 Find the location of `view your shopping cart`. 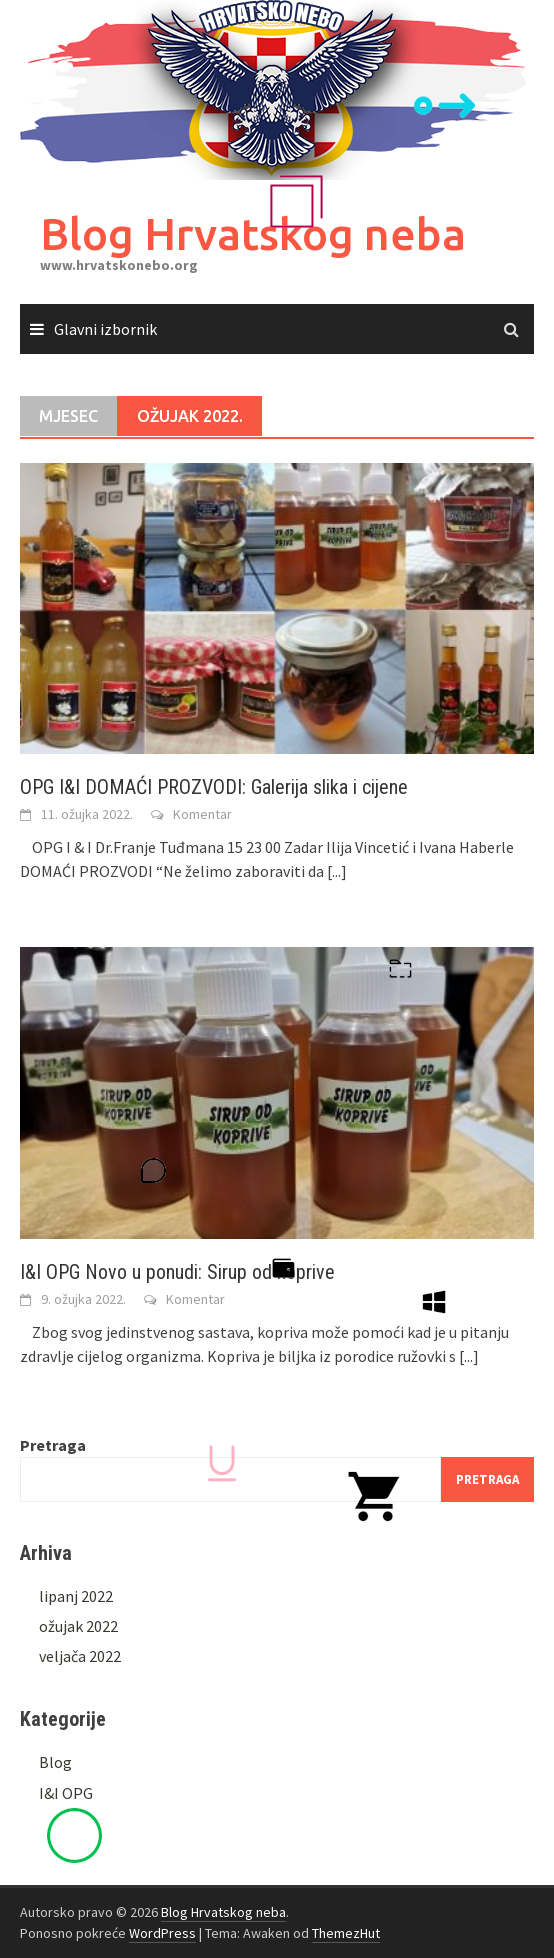

view your shopping cart is located at coordinates (375, 1496).